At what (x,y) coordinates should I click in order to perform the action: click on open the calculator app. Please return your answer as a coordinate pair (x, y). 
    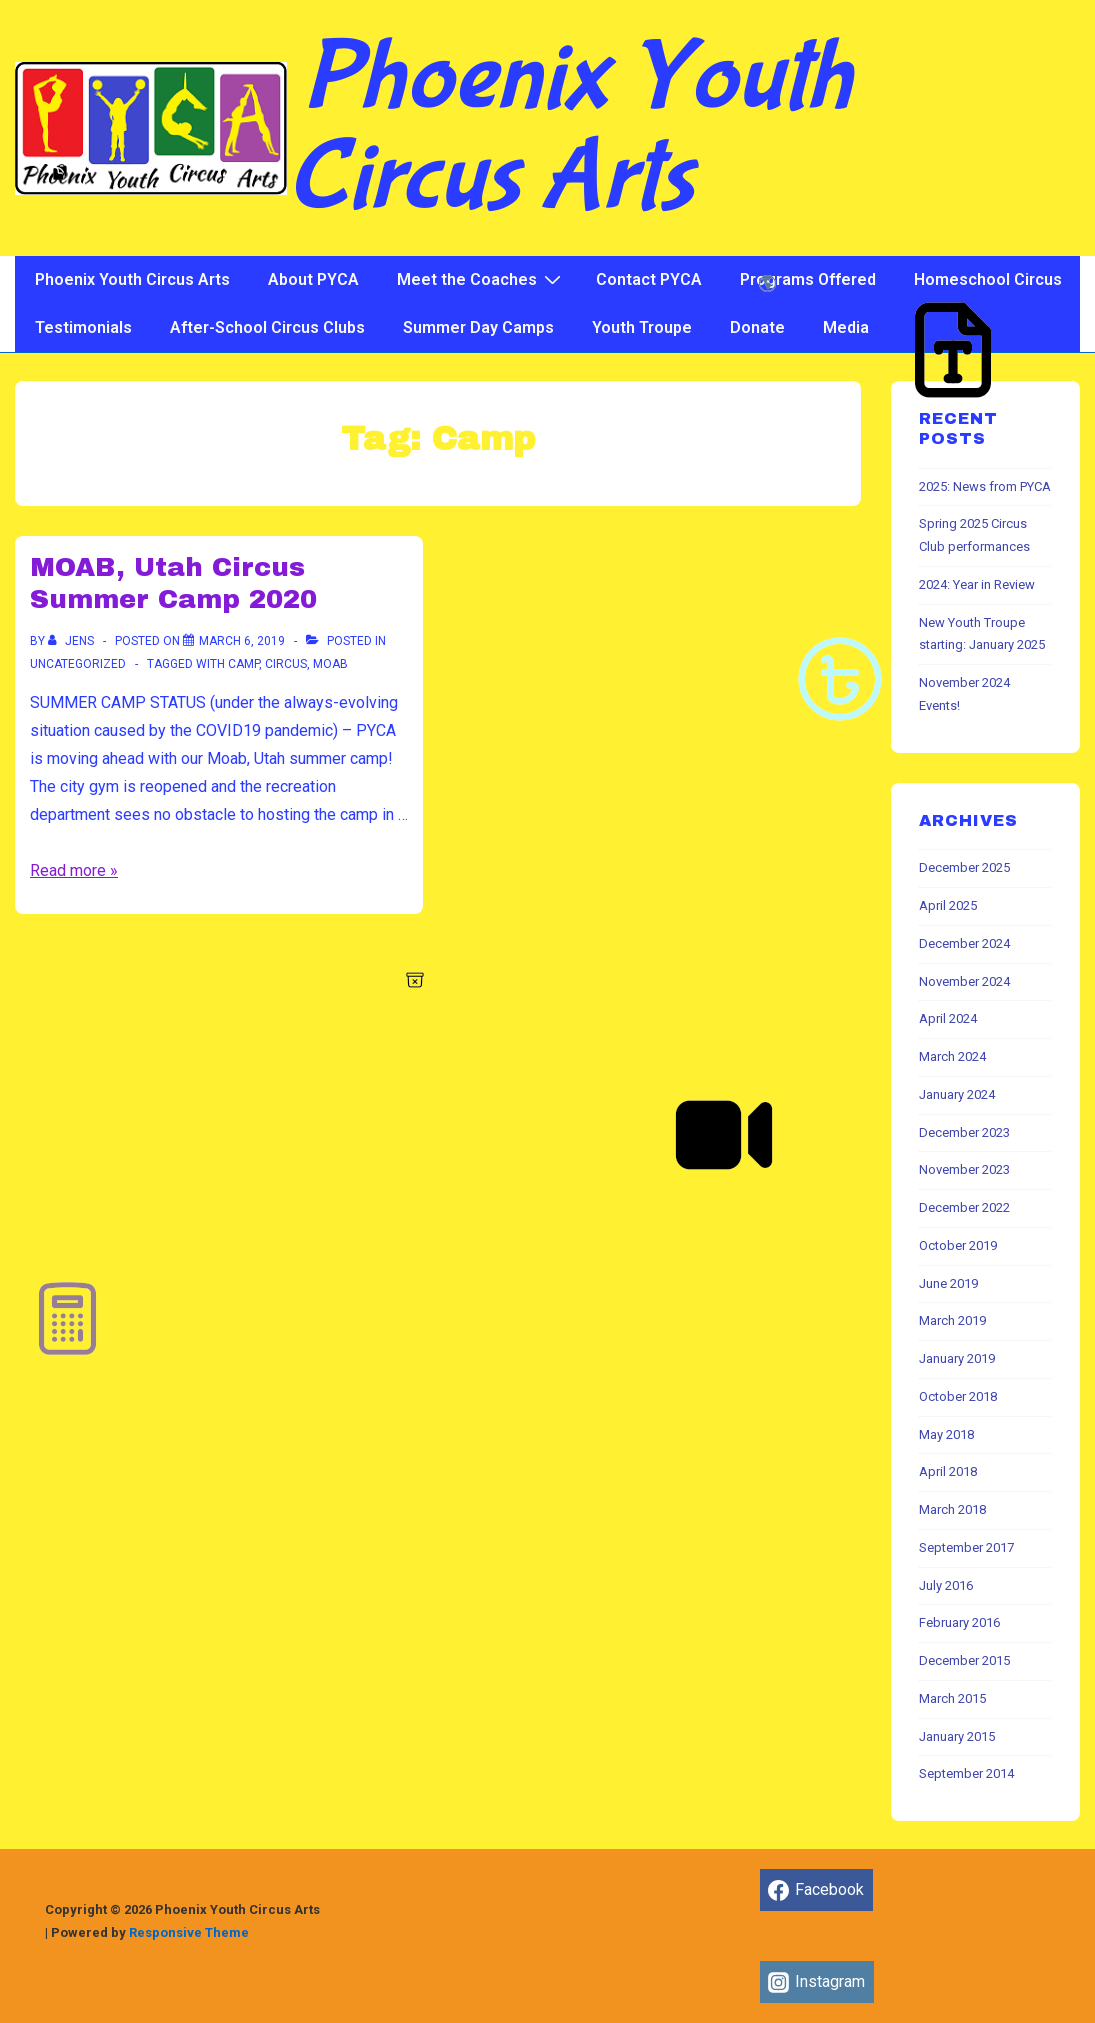
    Looking at the image, I should click on (67, 1318).